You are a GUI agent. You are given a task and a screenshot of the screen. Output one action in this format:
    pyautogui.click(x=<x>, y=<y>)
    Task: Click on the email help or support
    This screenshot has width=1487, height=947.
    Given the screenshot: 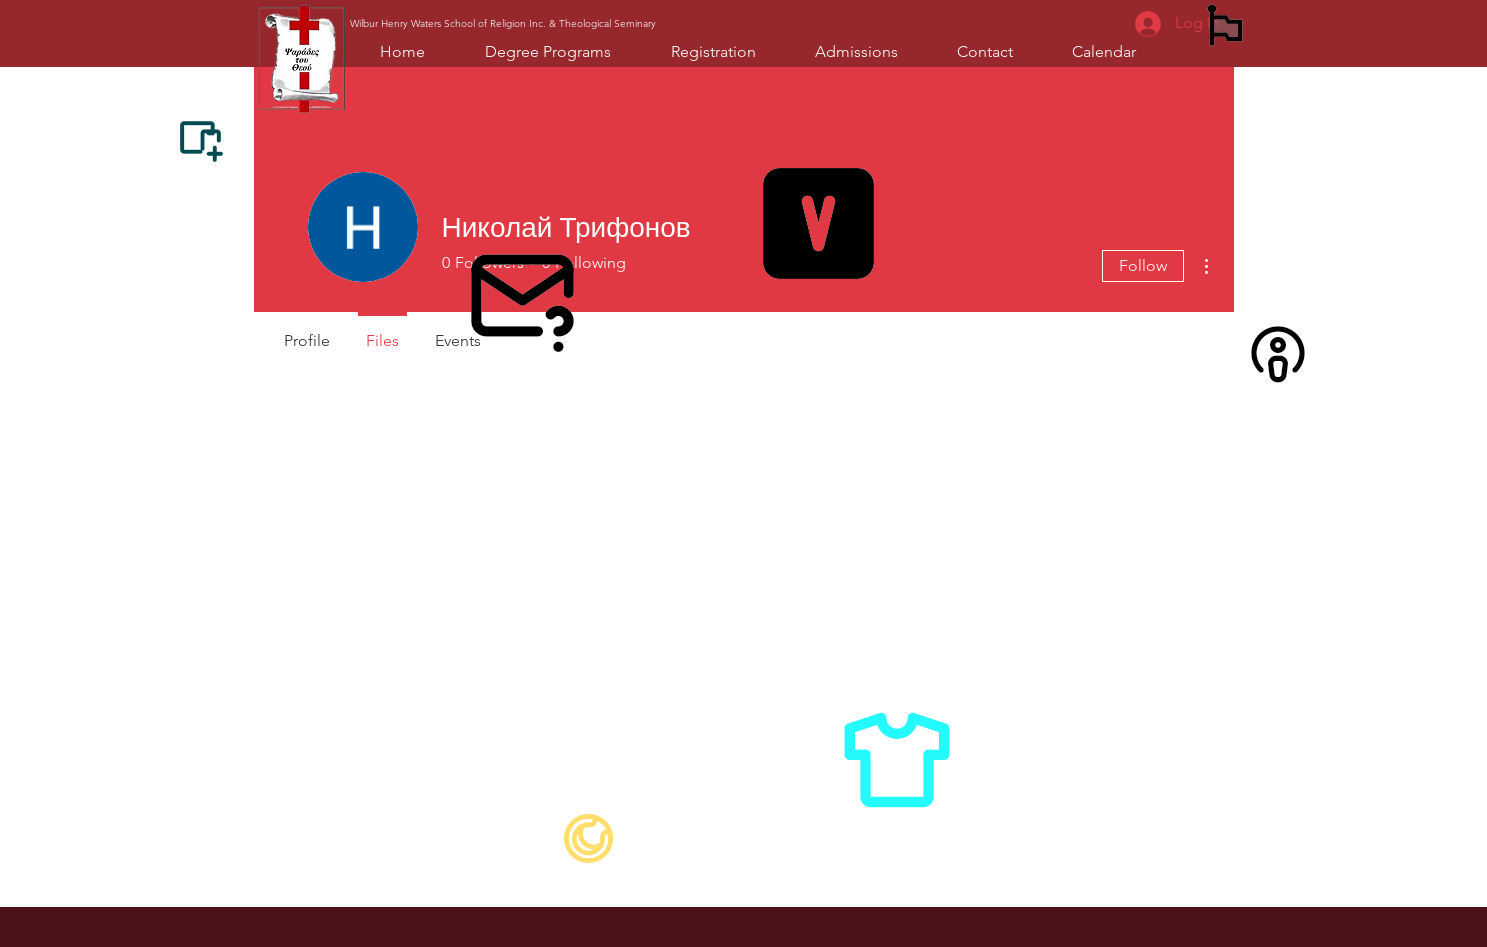 What is the action you would take?
    pyautogui.click(x=522, y=295)
    